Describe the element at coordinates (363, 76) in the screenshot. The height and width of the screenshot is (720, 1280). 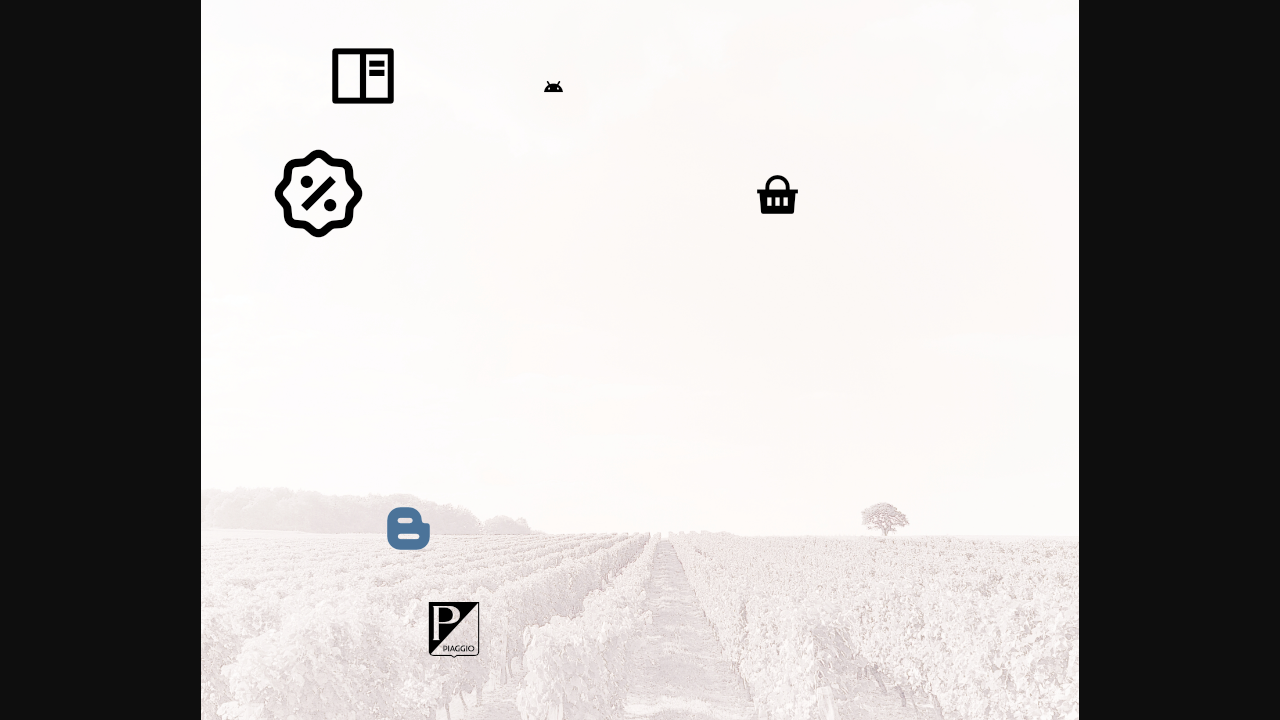
I see `open reading mode or e-reader` at that location.